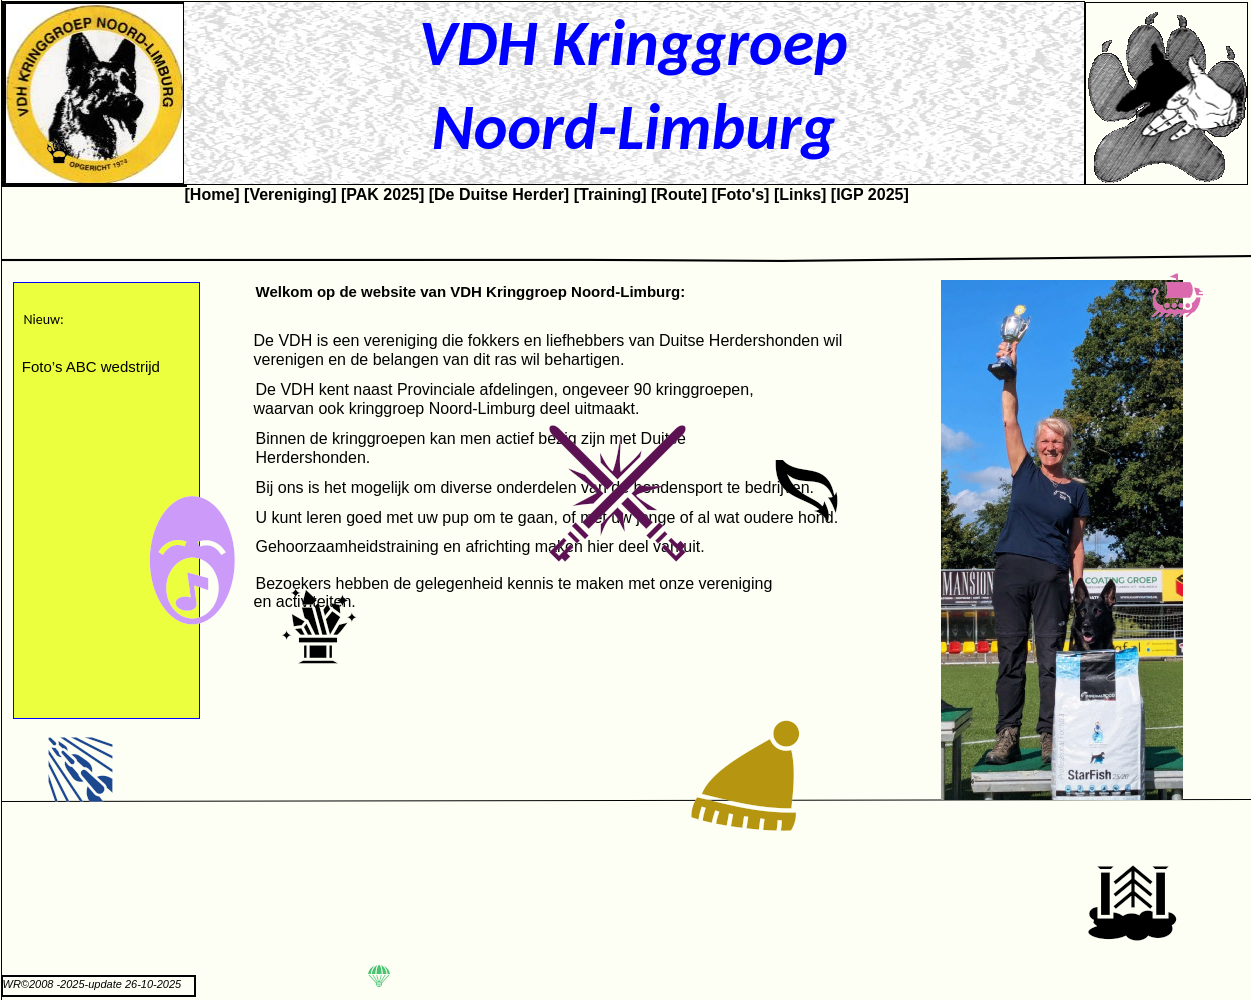 Image resolution: width=1251 pixels, height=1000 pixels. I want to click on access lightsaber combat or duel mode, so click(617, 493).